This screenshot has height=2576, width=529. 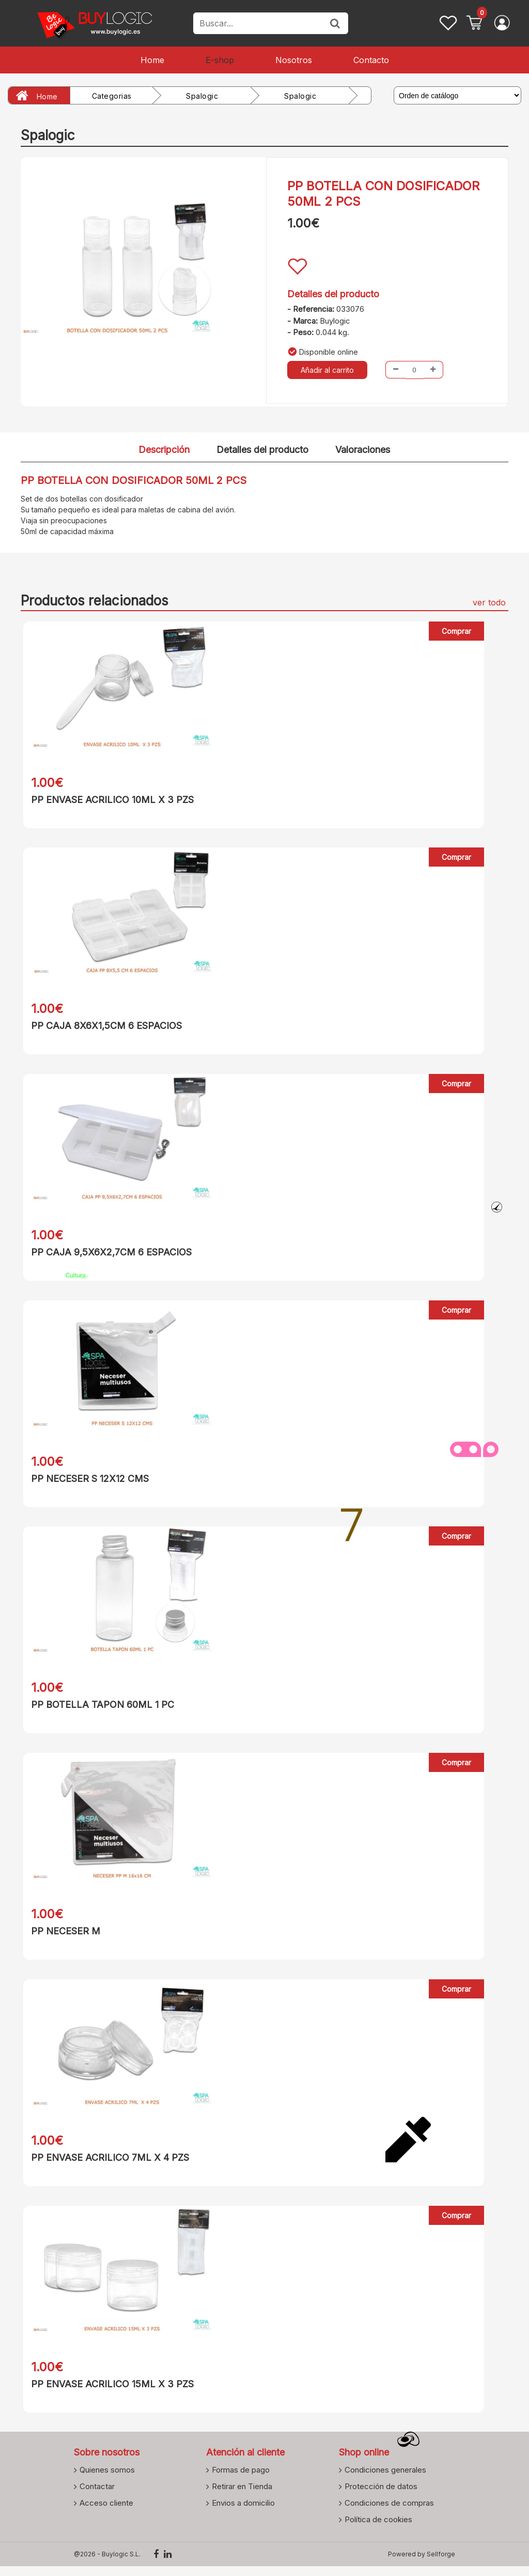 I want to click on ArangoDB database service logo, so click(x=408, y=2439).